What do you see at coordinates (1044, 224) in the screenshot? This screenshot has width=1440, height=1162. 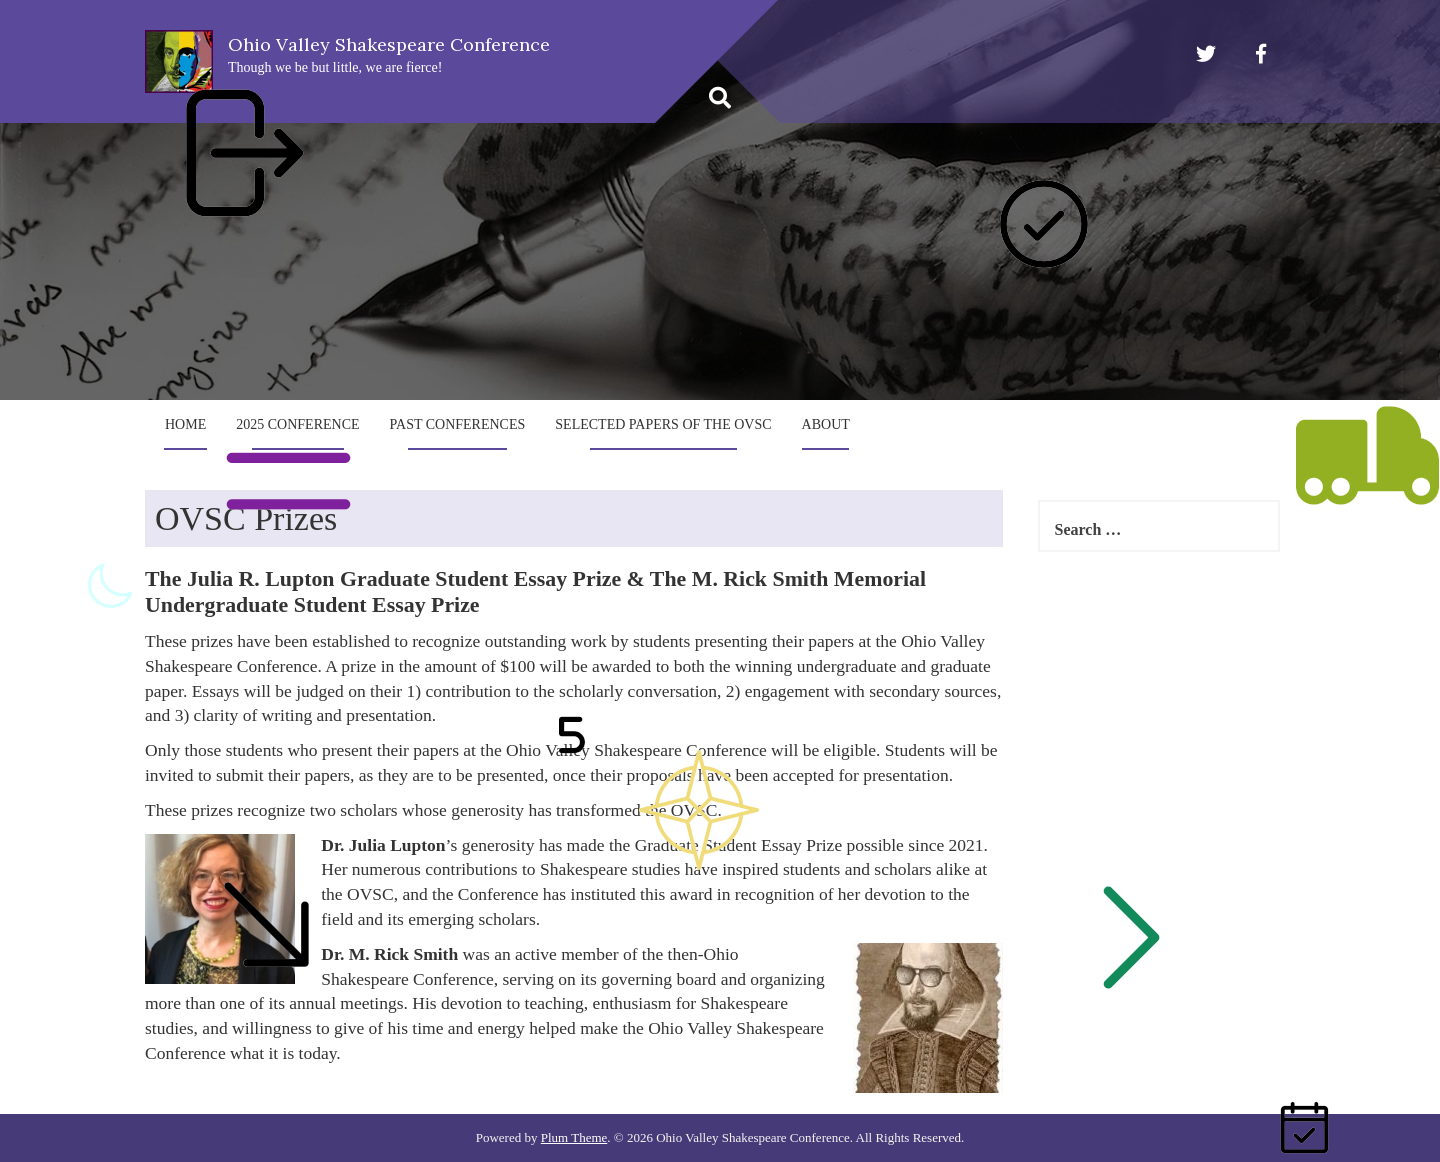 I see `indicates successful completion of an action` at bounding box center [1044, 224].